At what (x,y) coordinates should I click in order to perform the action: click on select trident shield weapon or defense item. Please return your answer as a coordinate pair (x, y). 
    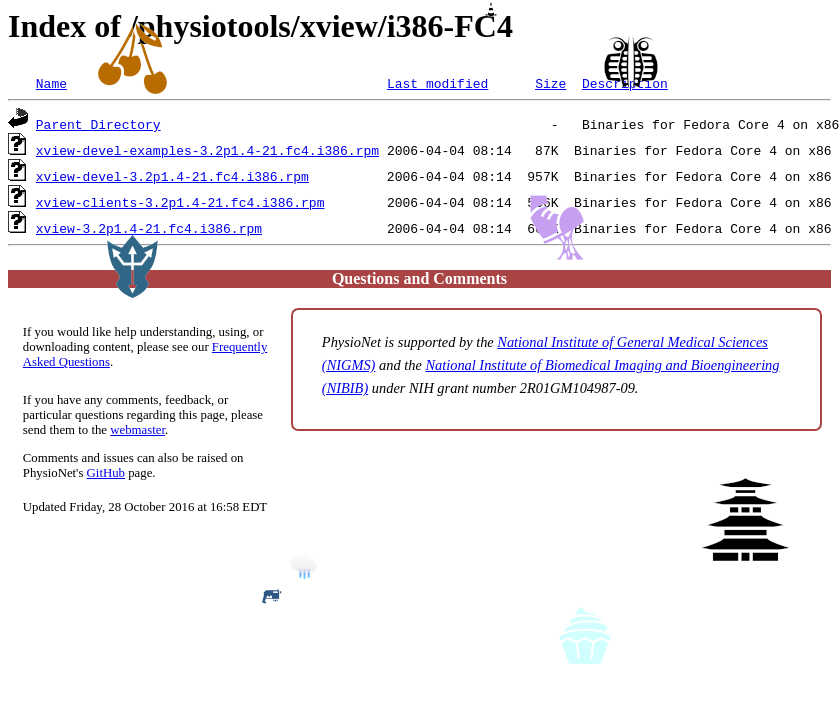
    Looking at the image, I should click on (132, 266).